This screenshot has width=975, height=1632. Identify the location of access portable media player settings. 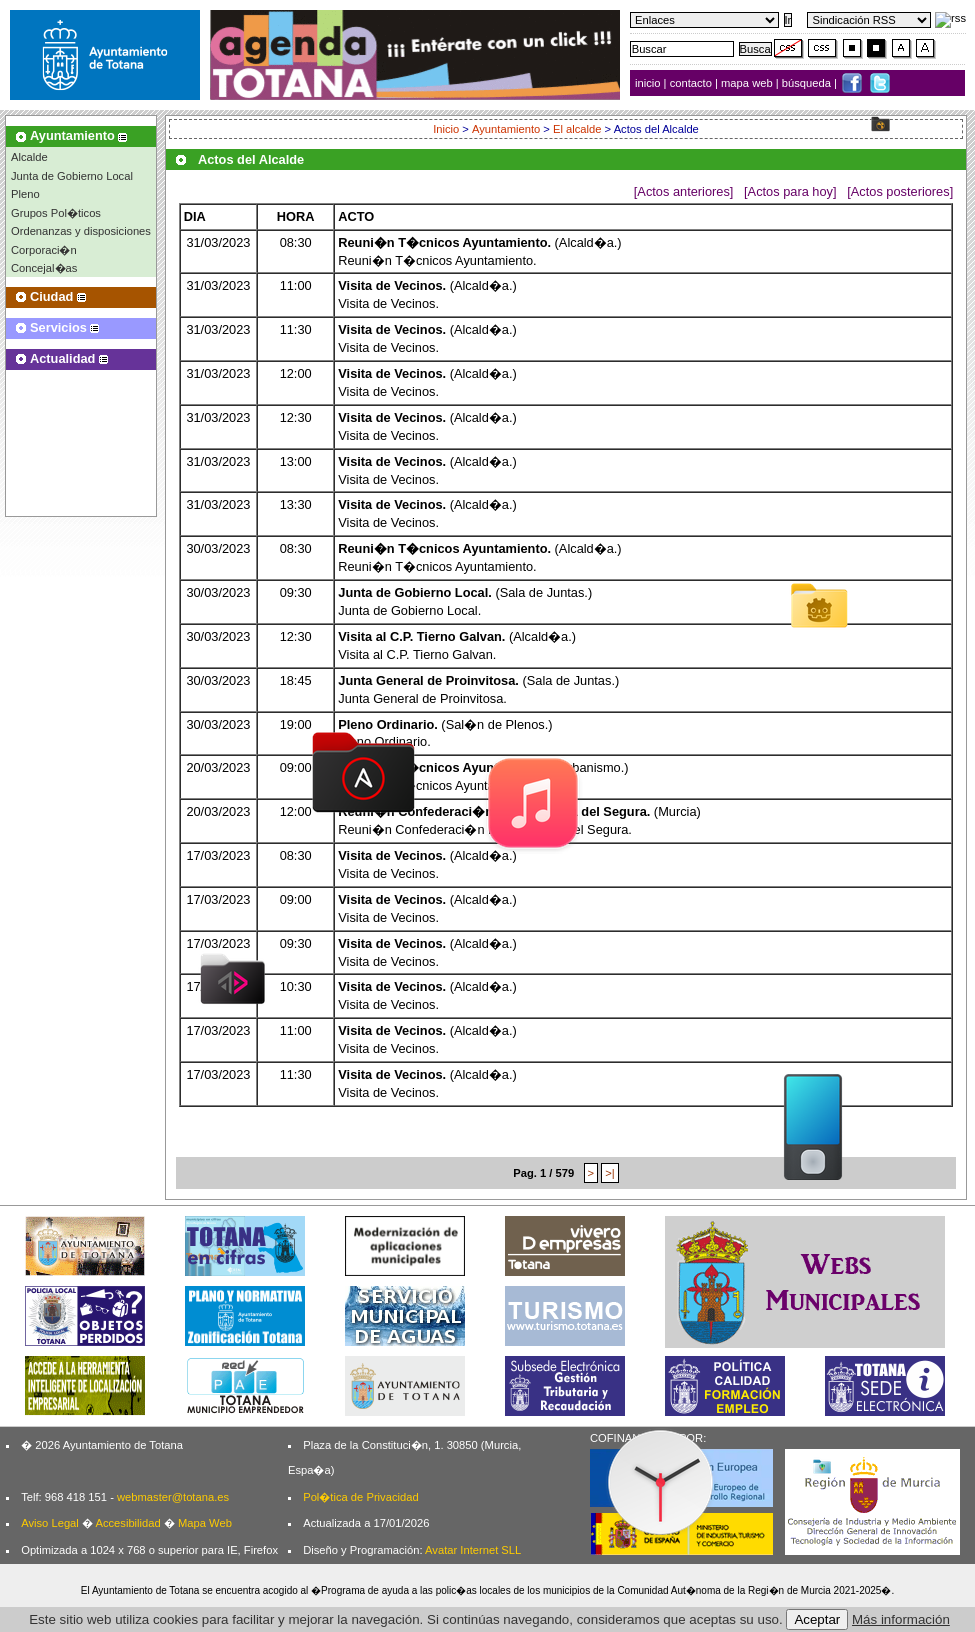
(813, 1127).